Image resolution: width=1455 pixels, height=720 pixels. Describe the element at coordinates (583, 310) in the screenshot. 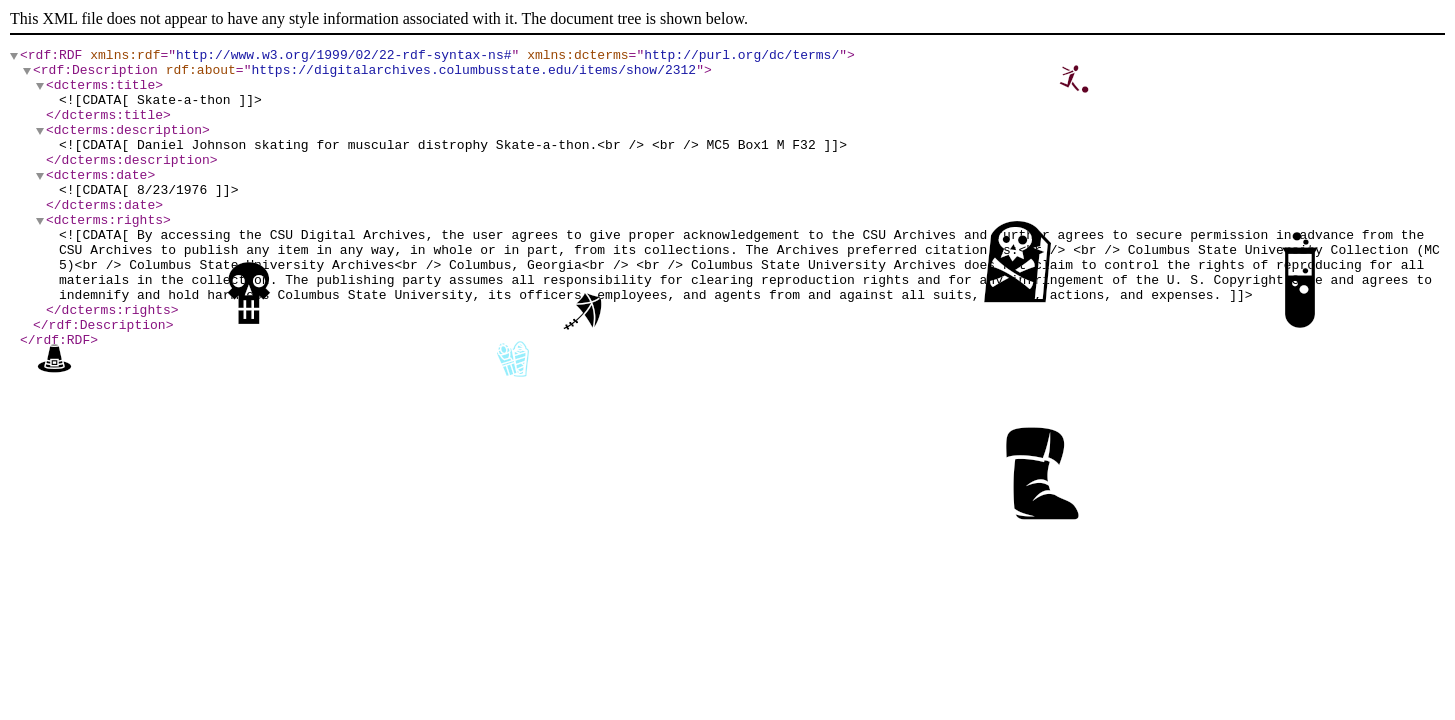

I see `kite flying game or activity` at that location.